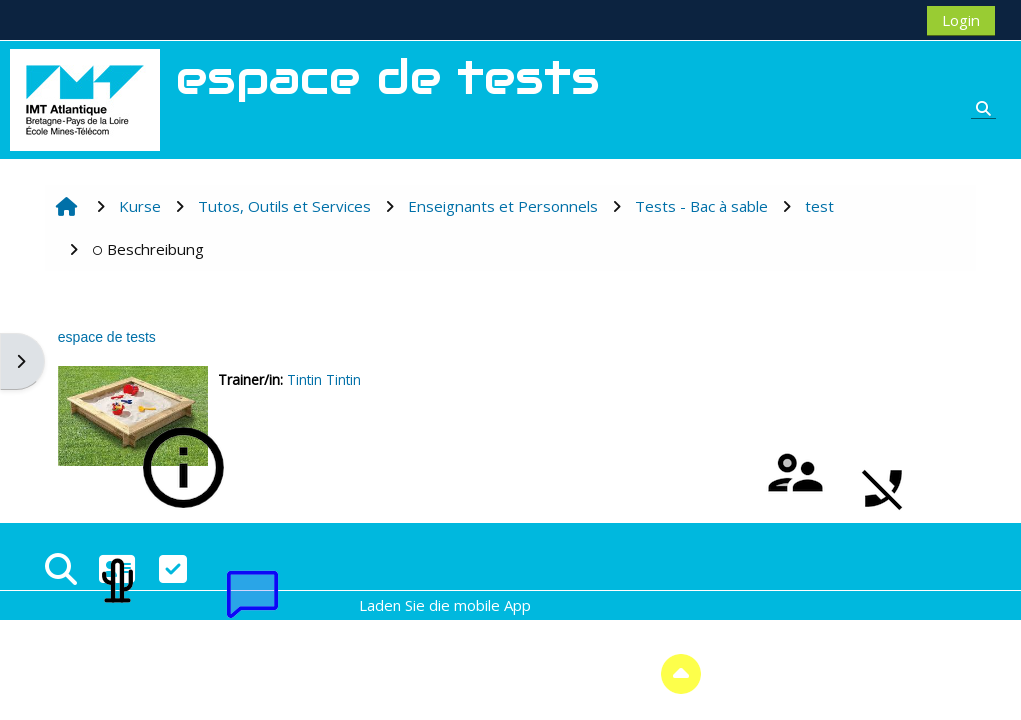 The width and height of the screenshot is (1021, 720). I want to click on view team members or user accounts, so click(795, 472).